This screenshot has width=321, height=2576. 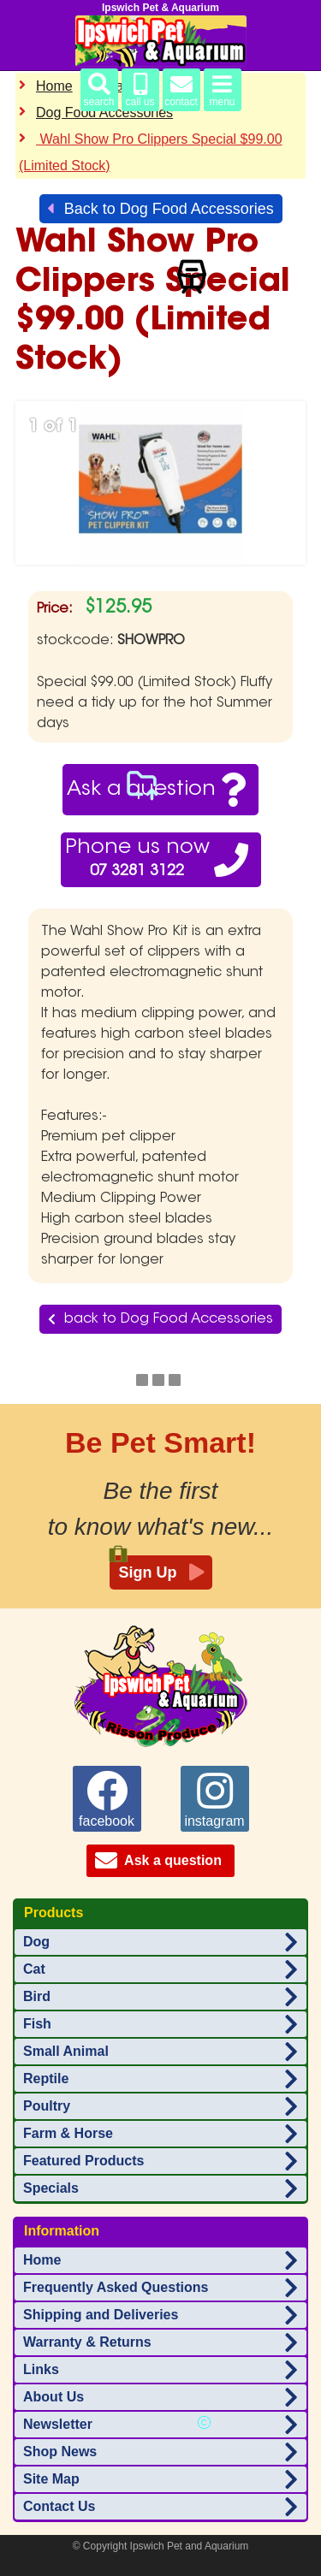 I want to click on access travel or trip planning features, so click(x=118, y=1554).